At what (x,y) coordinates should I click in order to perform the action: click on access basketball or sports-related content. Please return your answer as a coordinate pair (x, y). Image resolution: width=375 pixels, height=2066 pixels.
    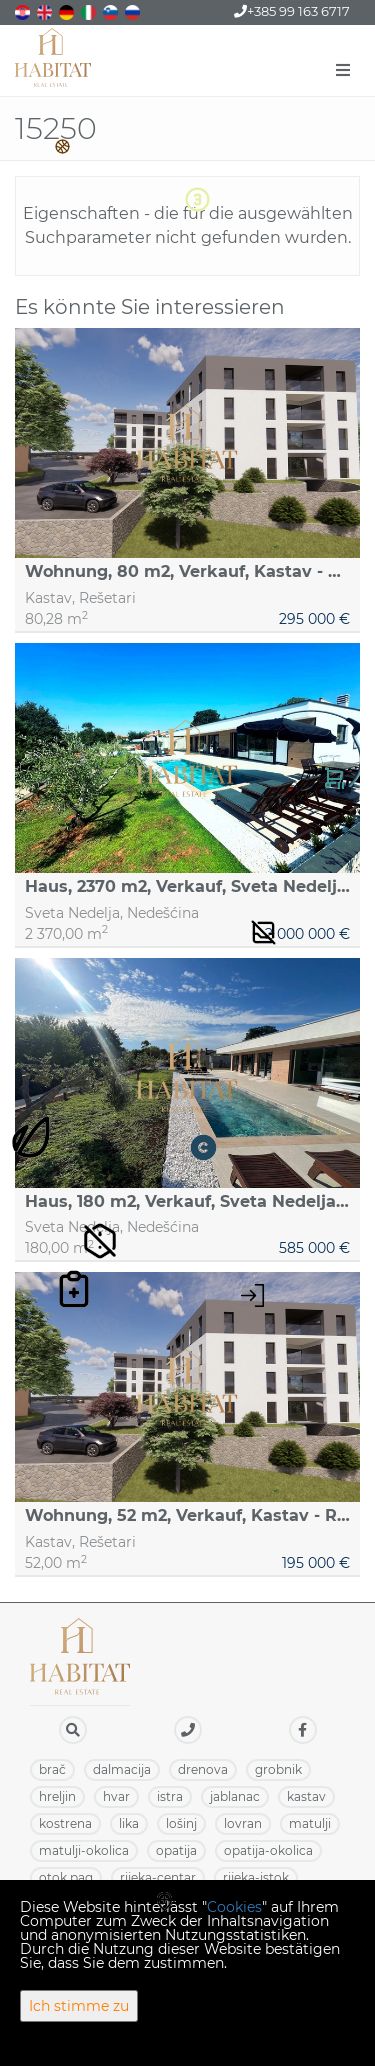
    Looking at the image, I should click on (62, 146).